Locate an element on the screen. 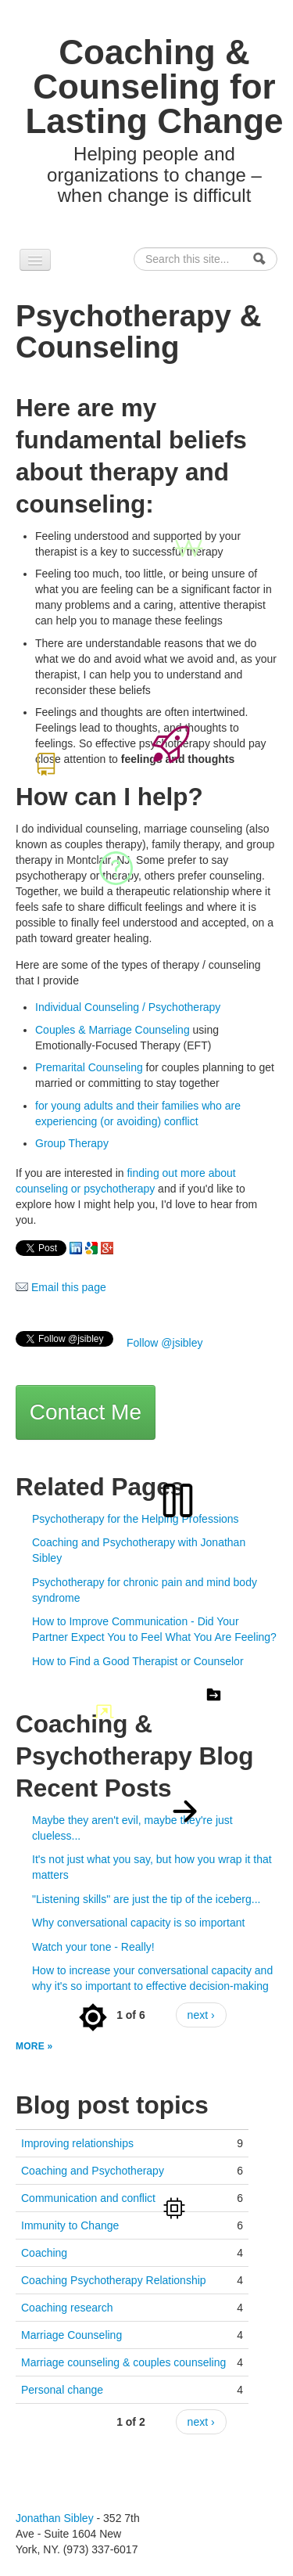  access a linked submodule or external repository is located at coordinates (213, 1694).